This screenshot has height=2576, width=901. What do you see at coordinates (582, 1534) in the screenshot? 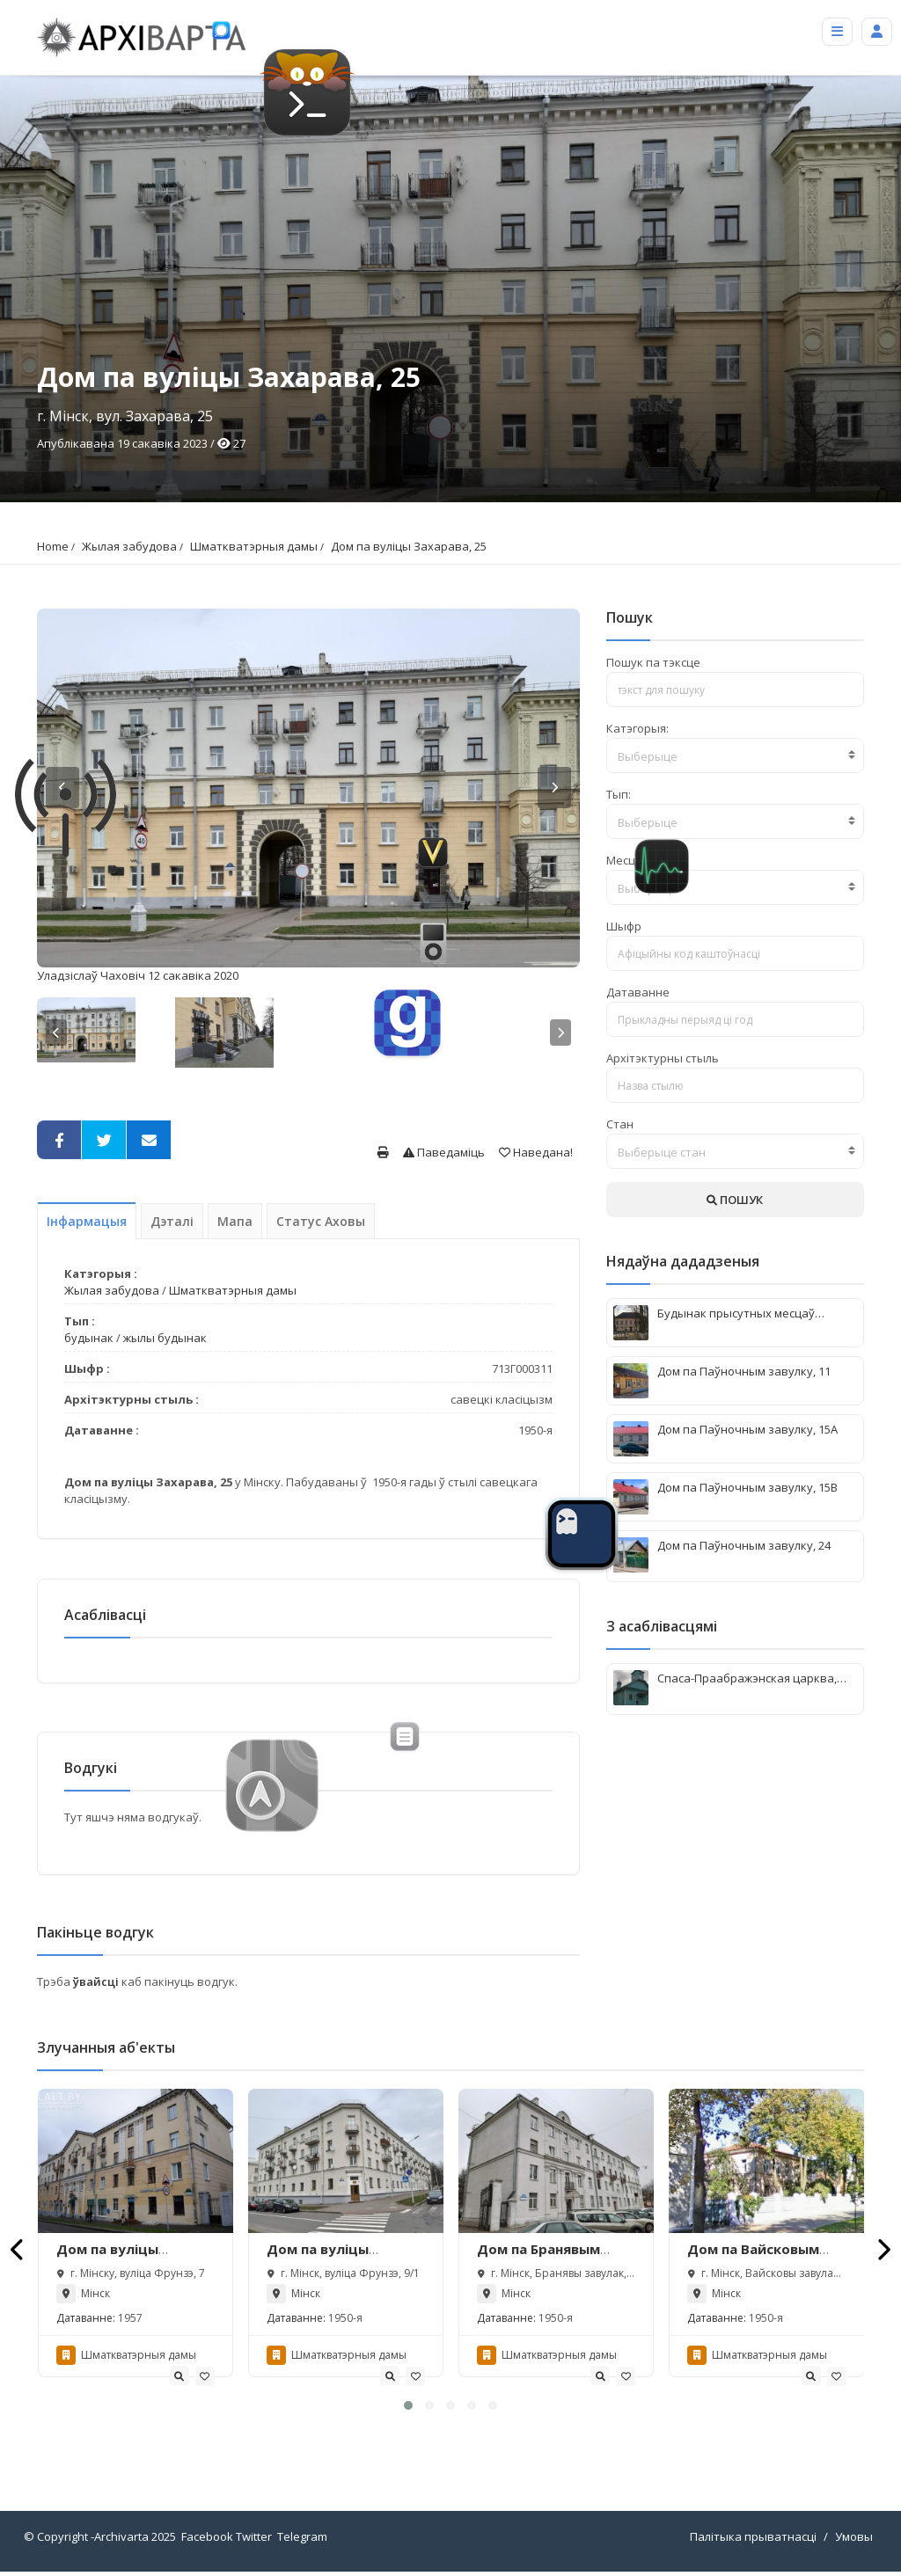
I see `open ghostty terminal application` at bounding box center [582, 1534].